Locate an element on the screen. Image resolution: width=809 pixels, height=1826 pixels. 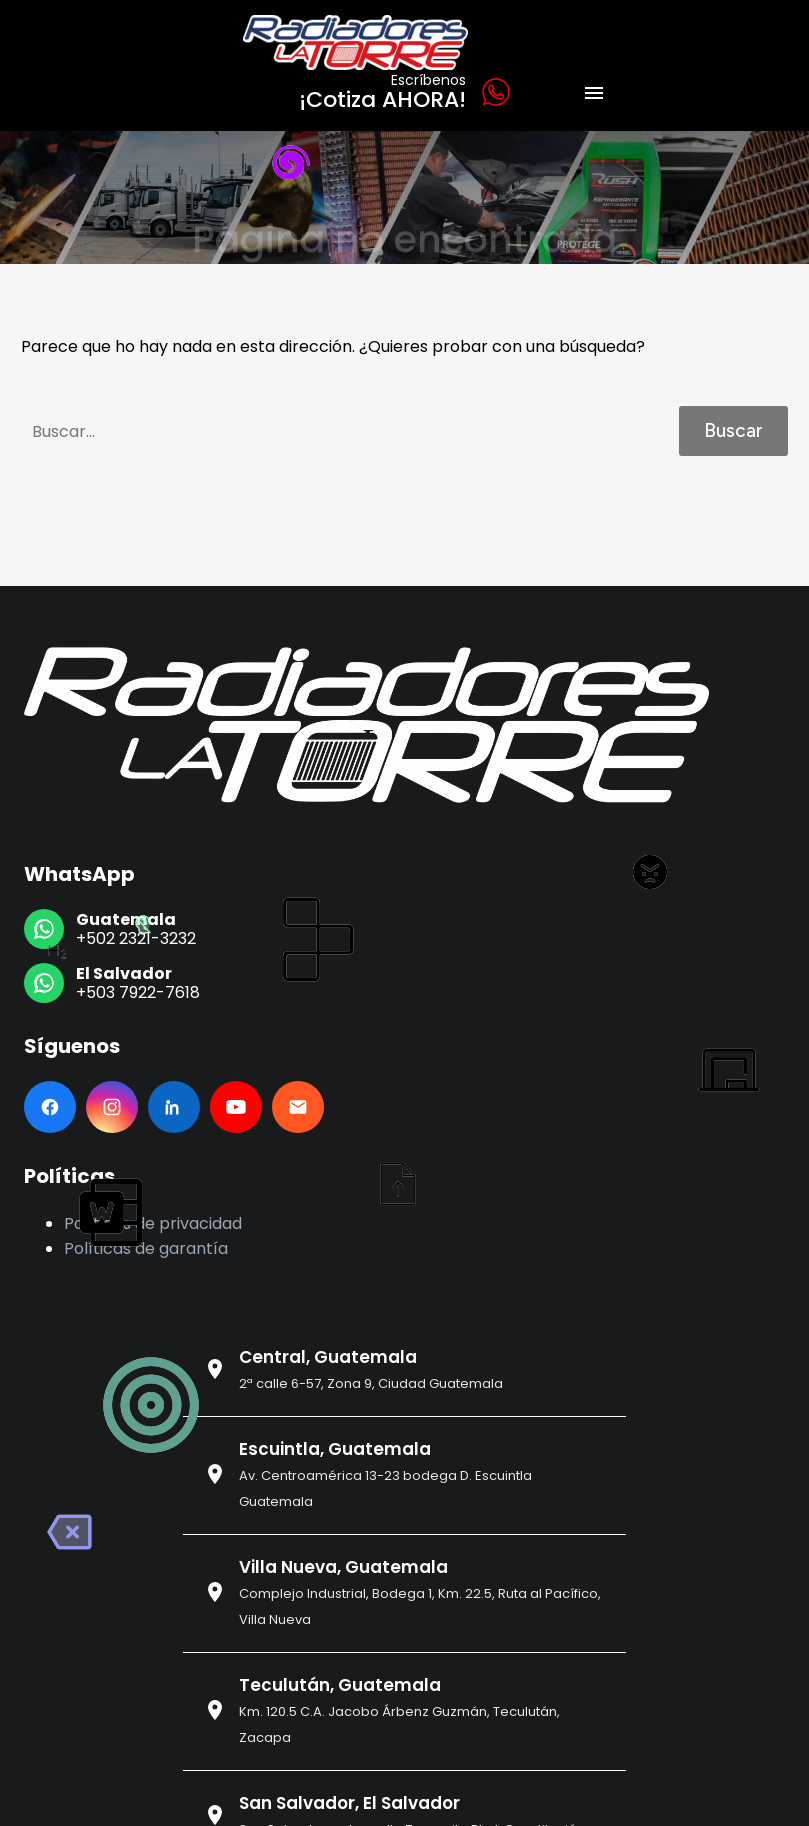
upload a file is located at coordinates (398, 1184).